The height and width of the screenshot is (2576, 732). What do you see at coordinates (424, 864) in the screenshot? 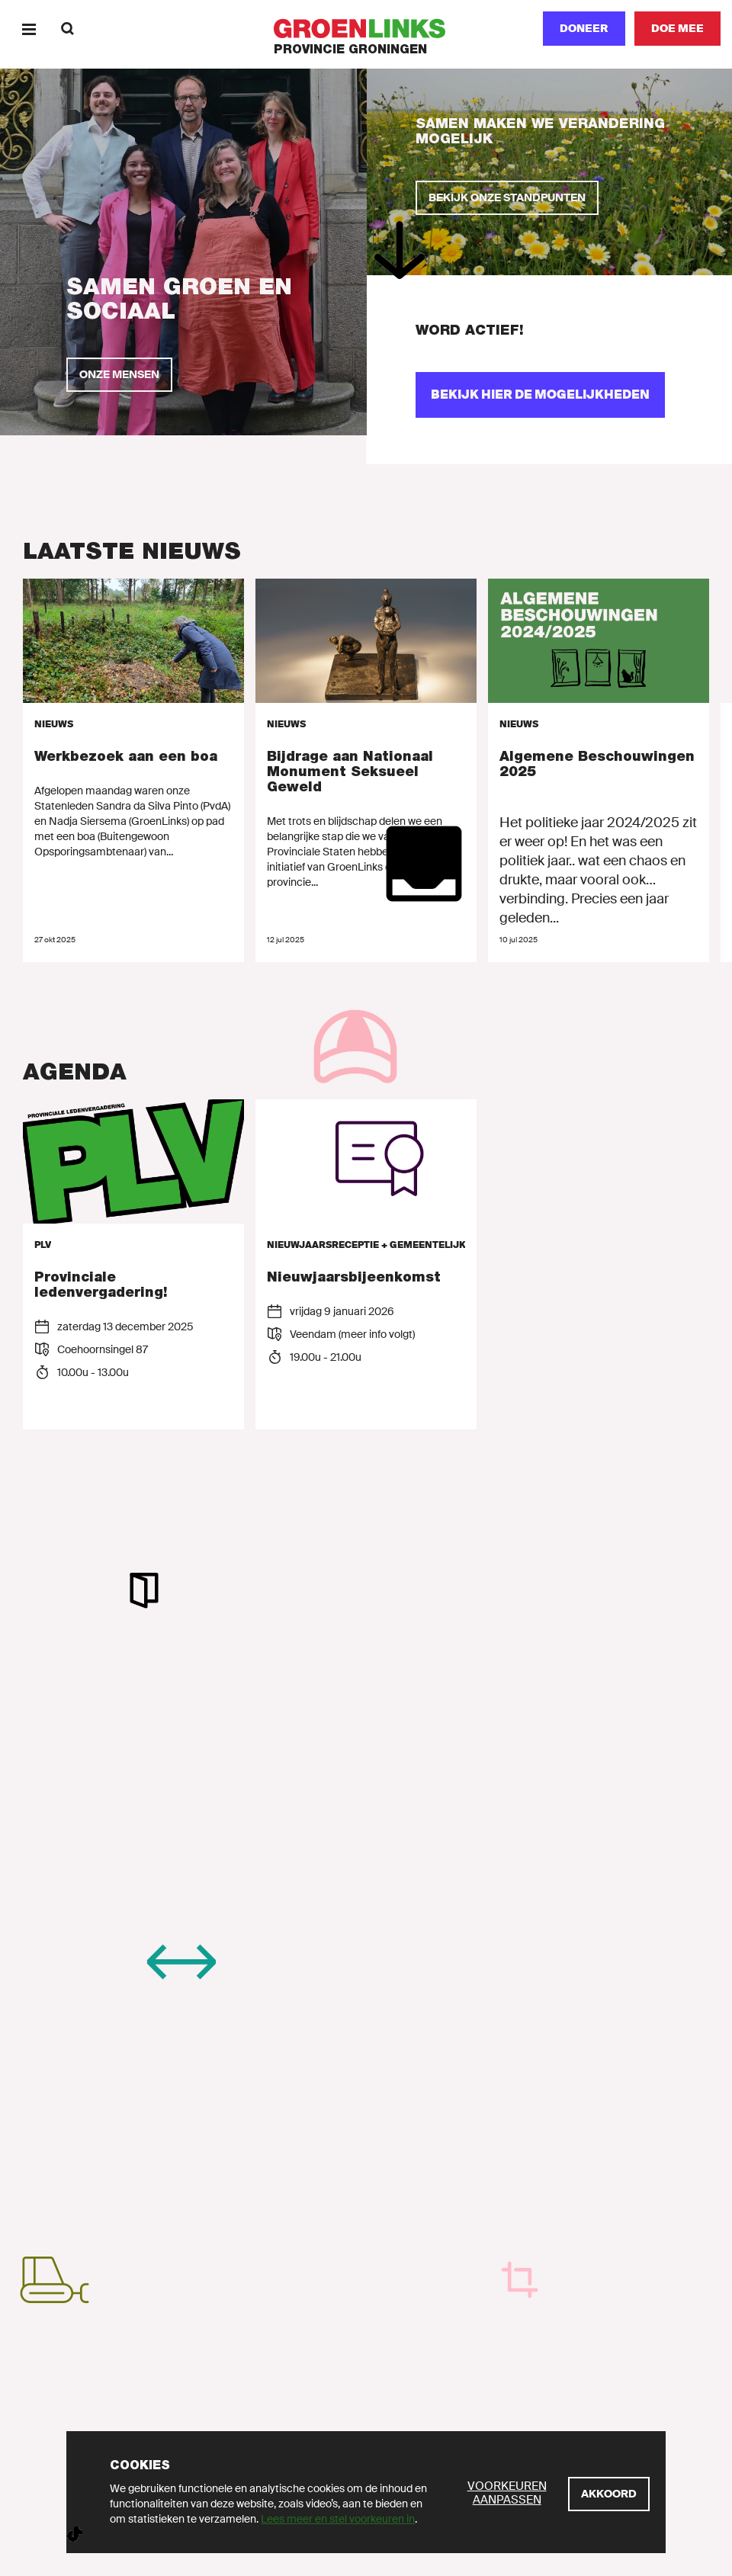
I see `access your inbox or messages` at bounding box center [424, 864].